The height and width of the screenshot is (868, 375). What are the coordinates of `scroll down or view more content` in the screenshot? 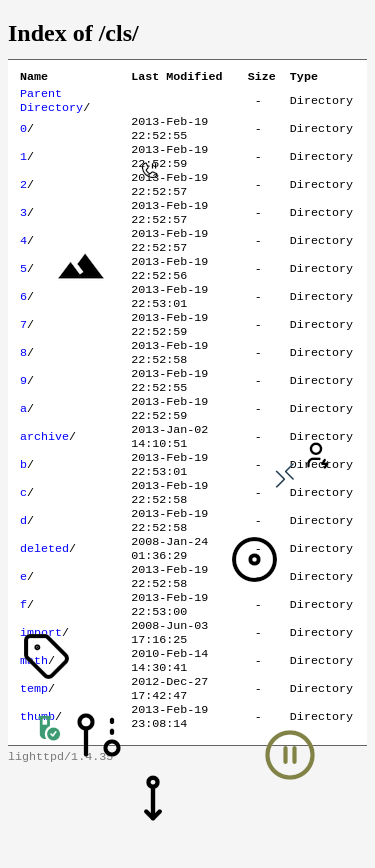 It's located at (153, 798).